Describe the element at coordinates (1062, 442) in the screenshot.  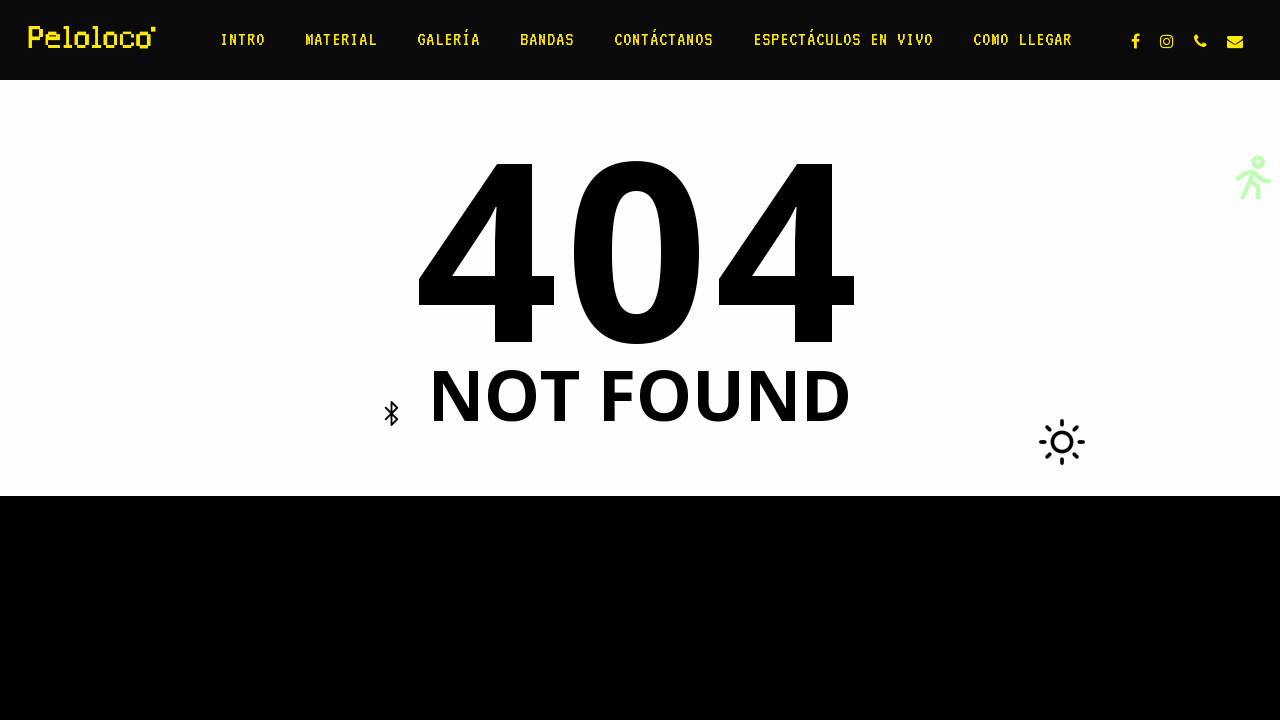
I see `switch to light mode` at that location.